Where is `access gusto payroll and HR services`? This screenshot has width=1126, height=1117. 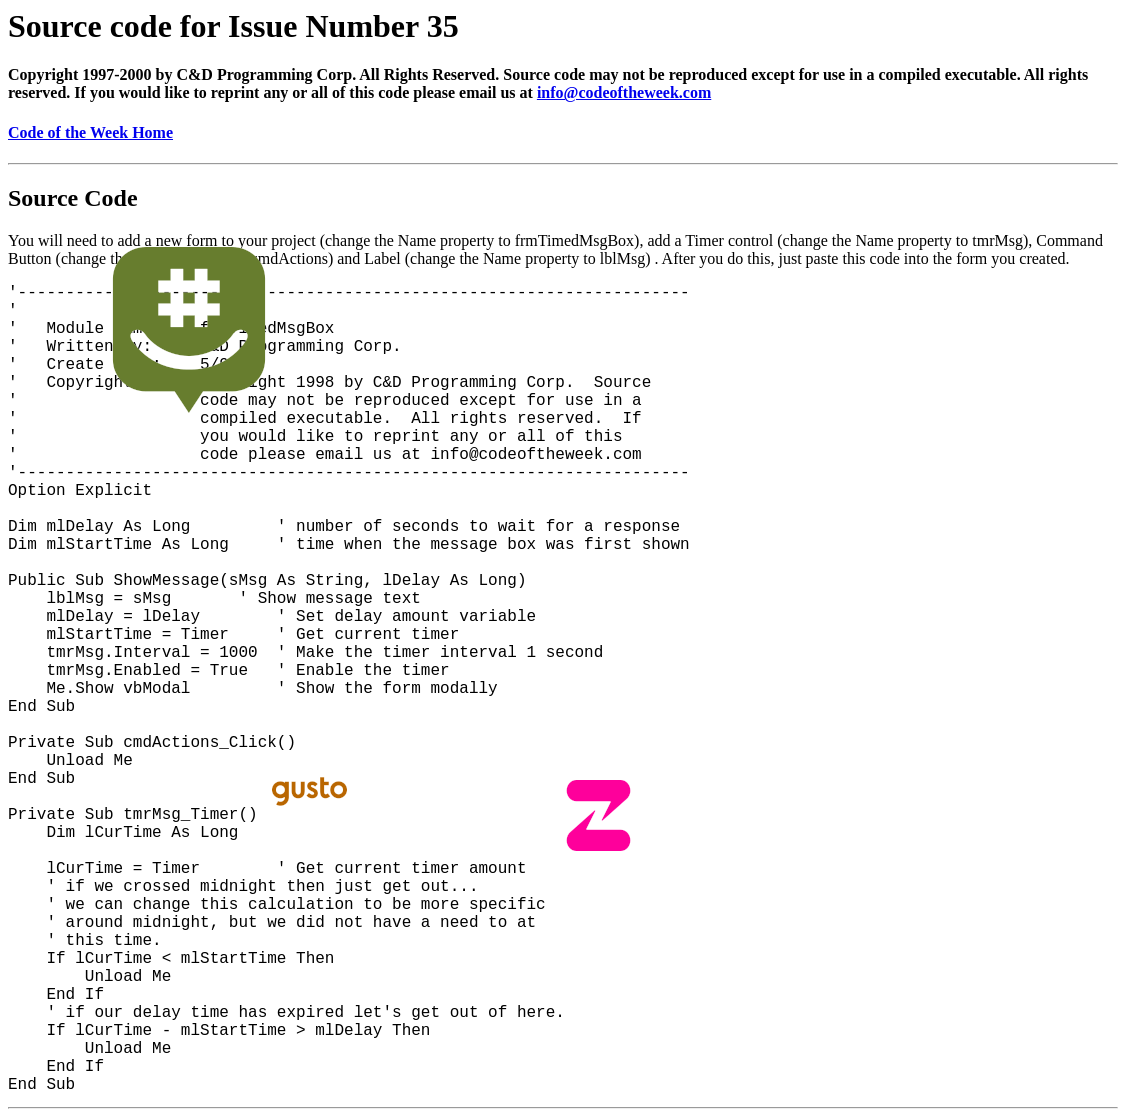
access gusto payroll and HR services is located at coordinates (309, 791).